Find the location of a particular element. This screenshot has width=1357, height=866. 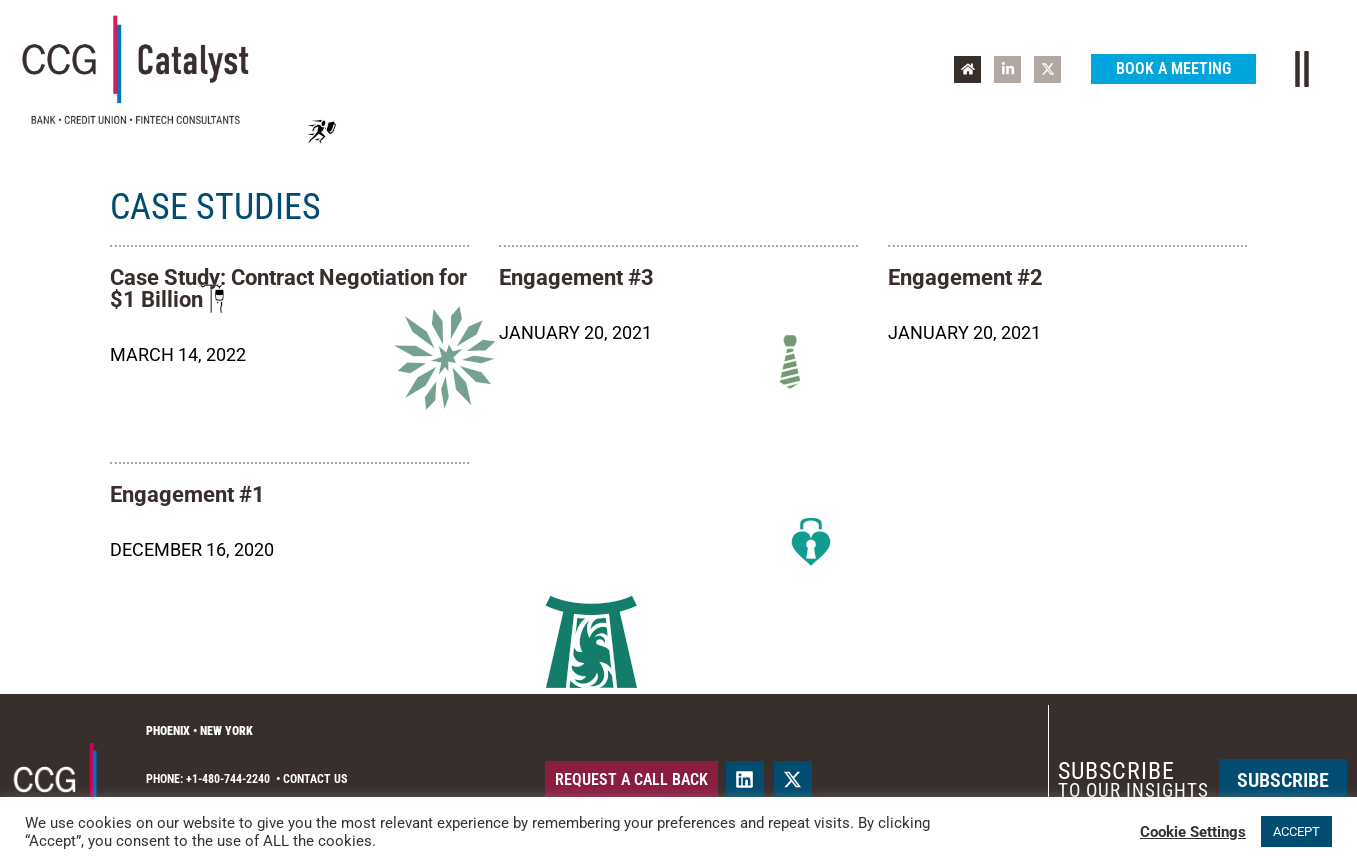

activate shield bash ability is located at coordinates (321, 131).